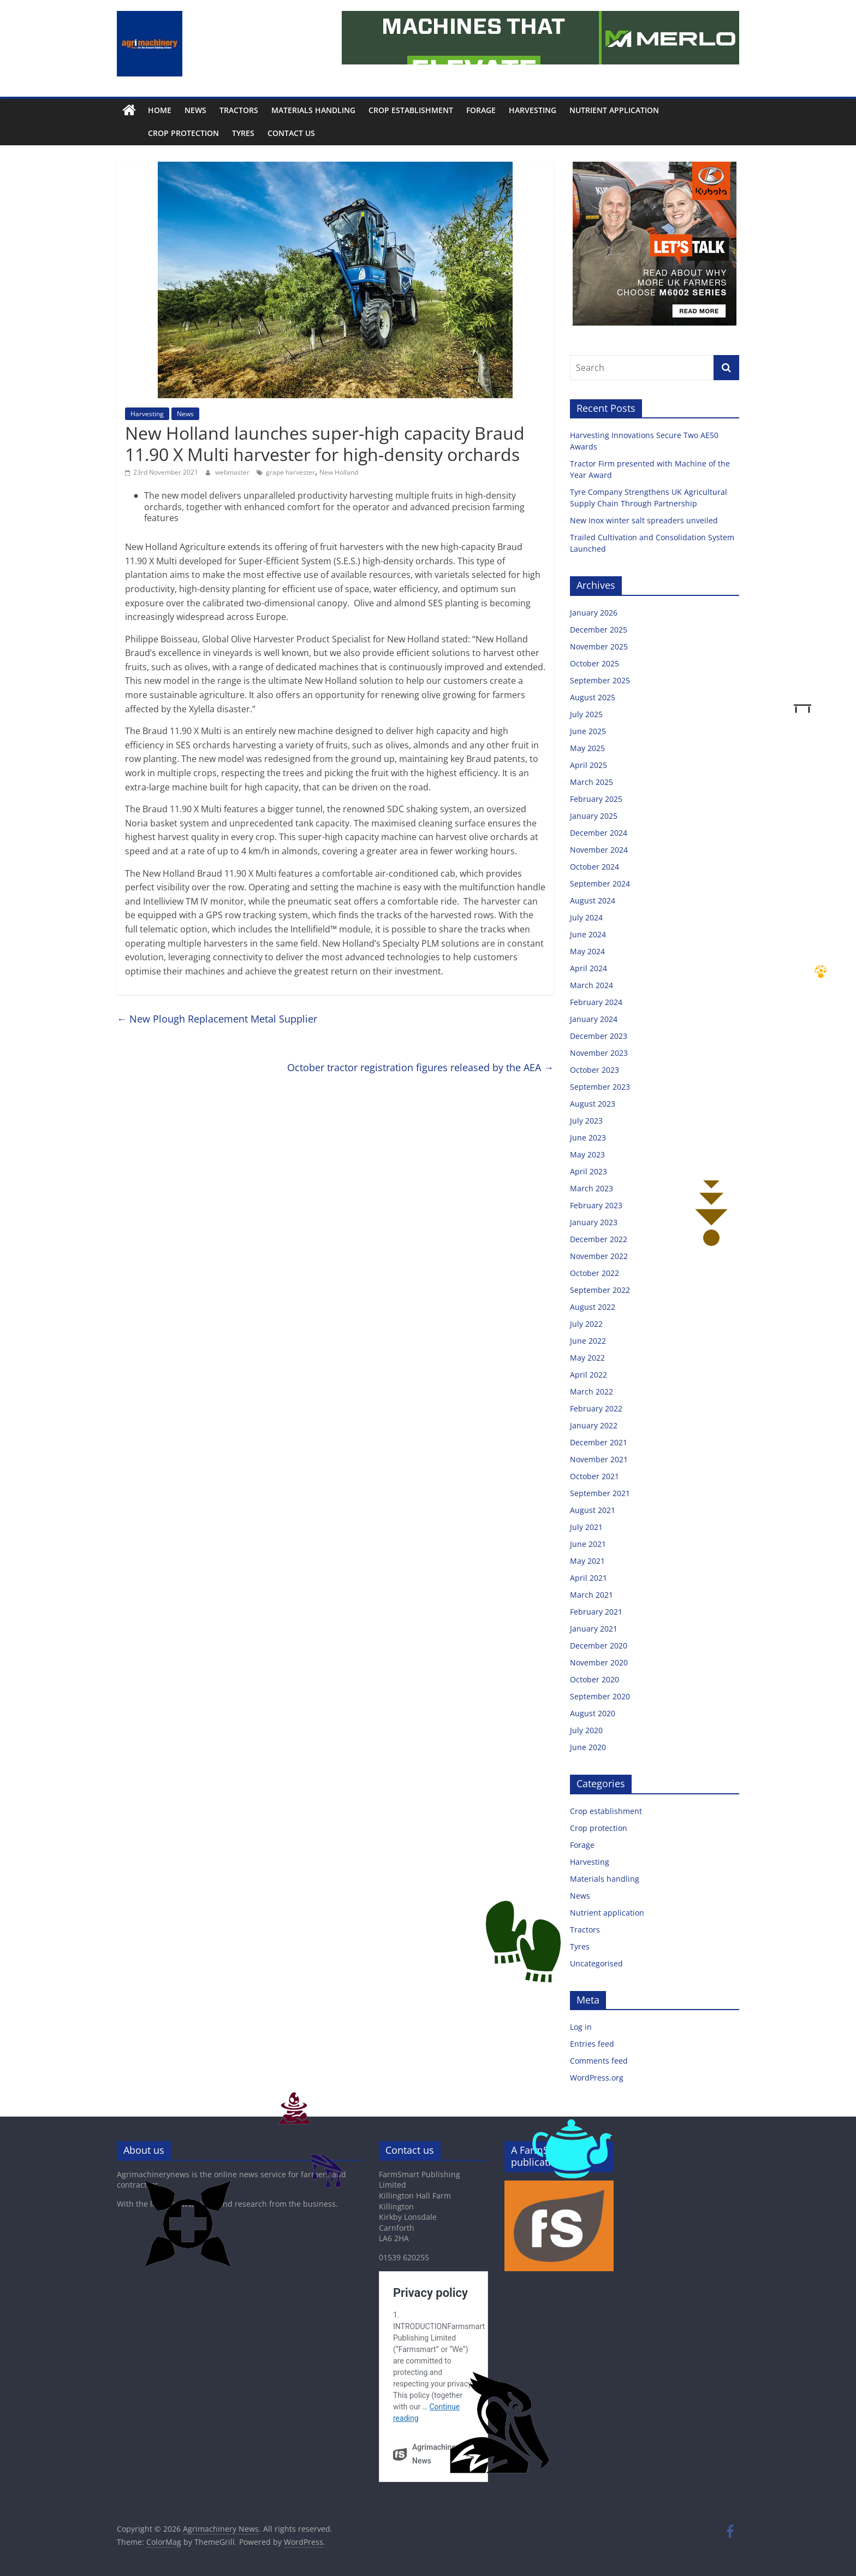 The image size is (856, 2576). What do you see at coordinates (501, 2422) in the screenshot?
I see `shoebill stork bird icon` at bounding box center [501, 2422].